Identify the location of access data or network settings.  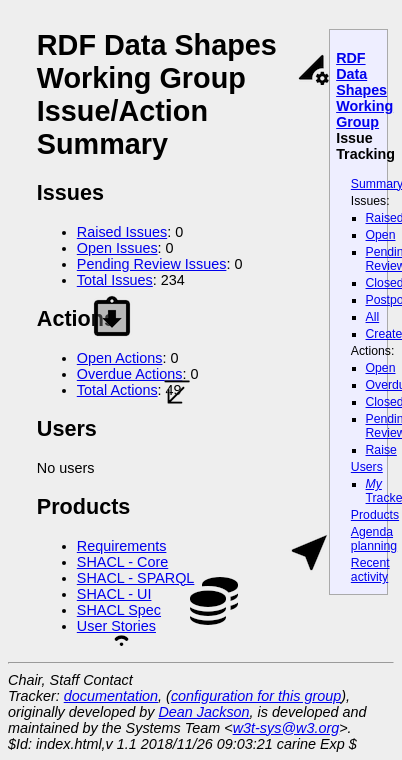
(313, 69).